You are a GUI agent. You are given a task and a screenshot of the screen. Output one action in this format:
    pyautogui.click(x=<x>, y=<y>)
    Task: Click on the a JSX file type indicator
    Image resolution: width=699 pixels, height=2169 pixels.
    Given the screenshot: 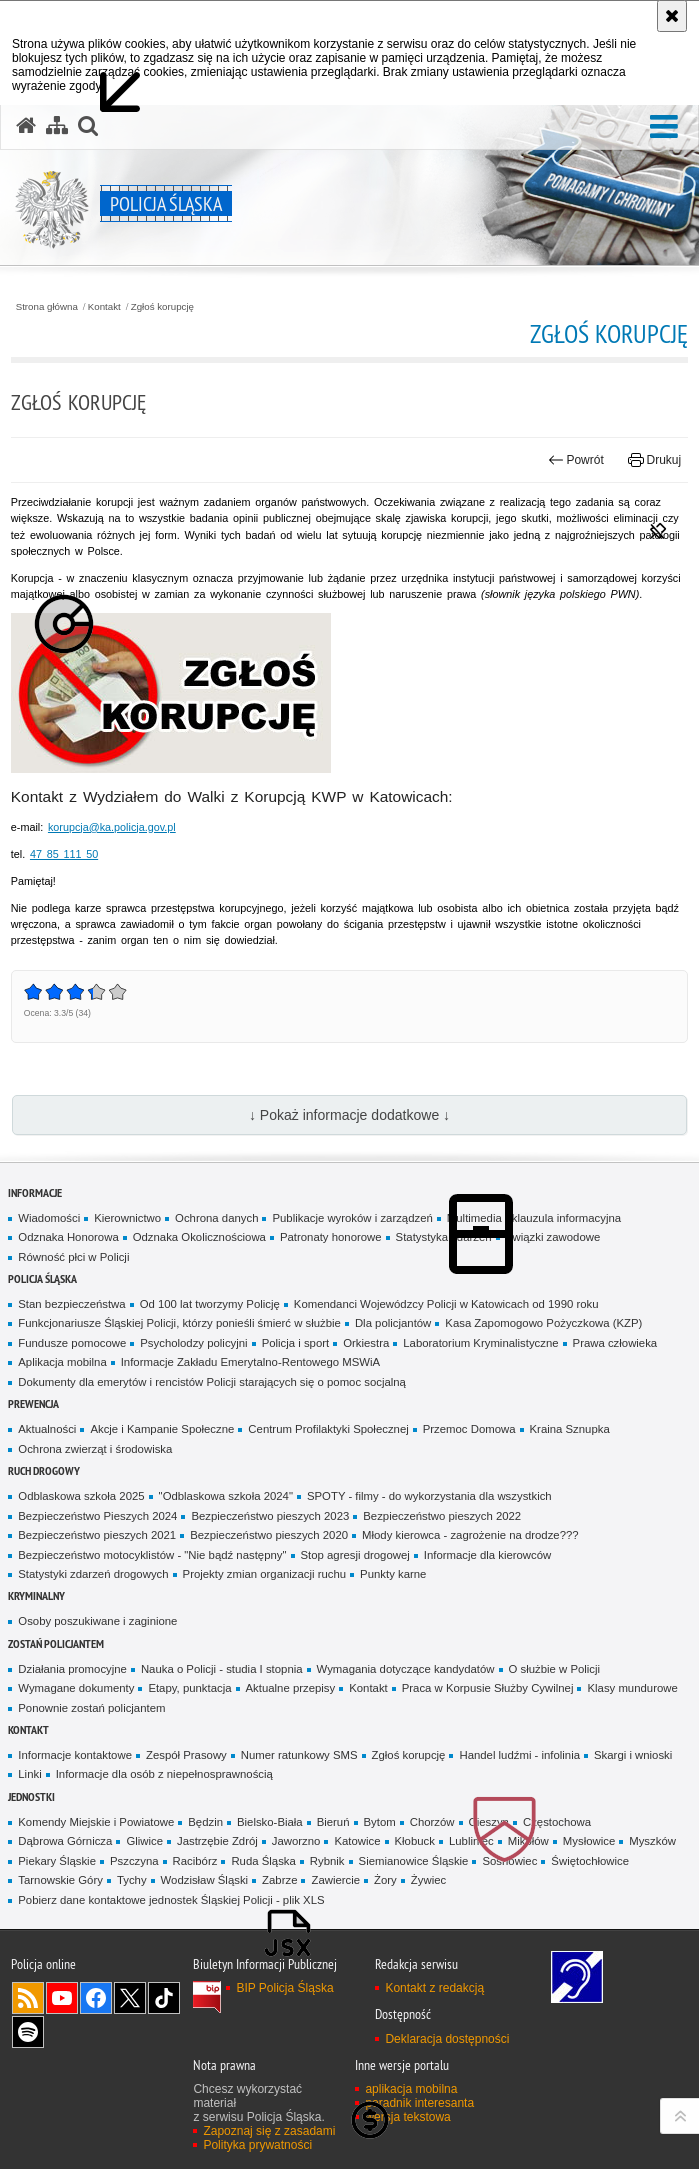 What is the action you would take?
    pyautogui.click(x=289, y=1935)
    